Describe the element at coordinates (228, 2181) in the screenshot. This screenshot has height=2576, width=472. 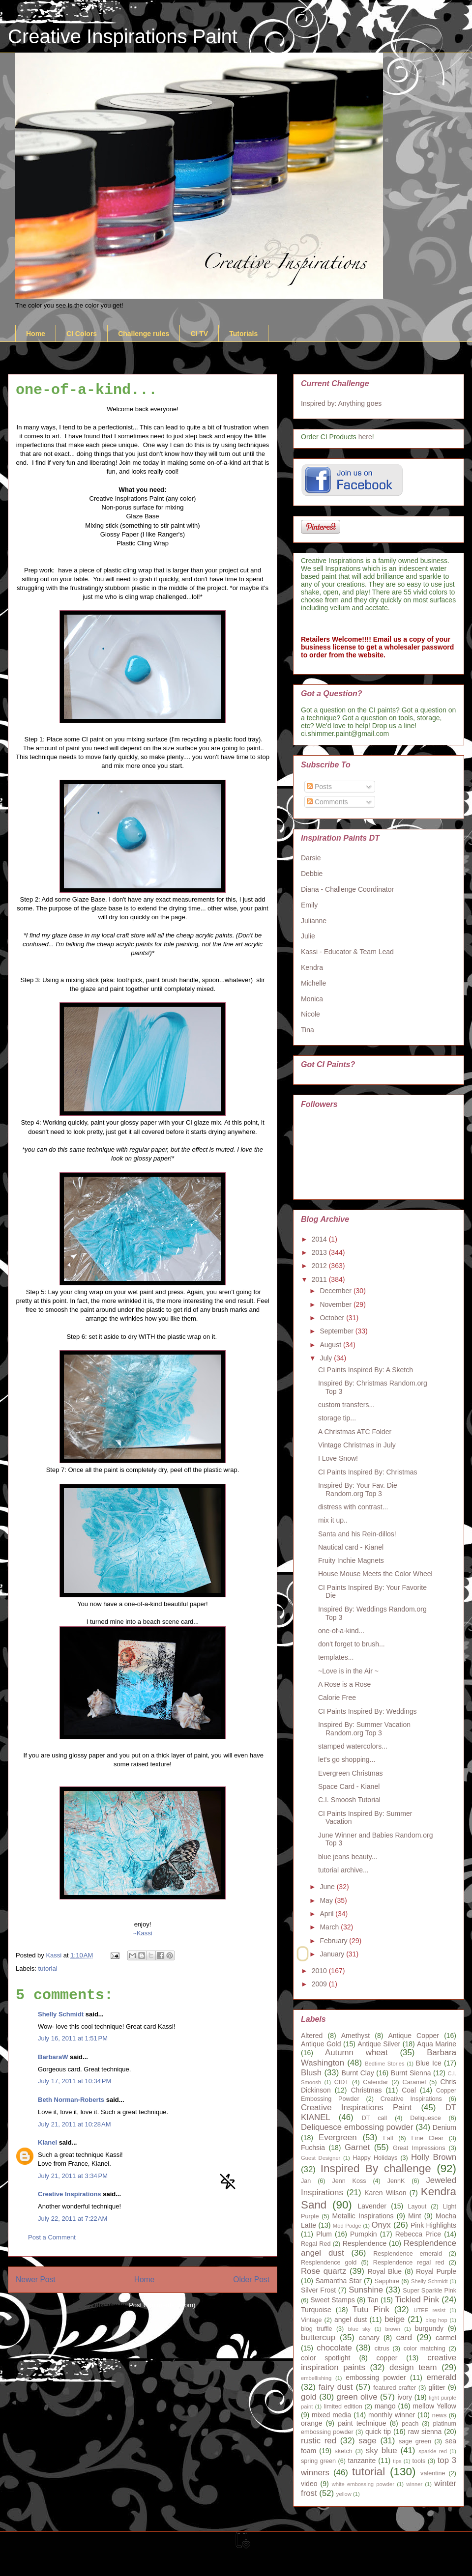
I see `disable flash or quick actions` at that location.